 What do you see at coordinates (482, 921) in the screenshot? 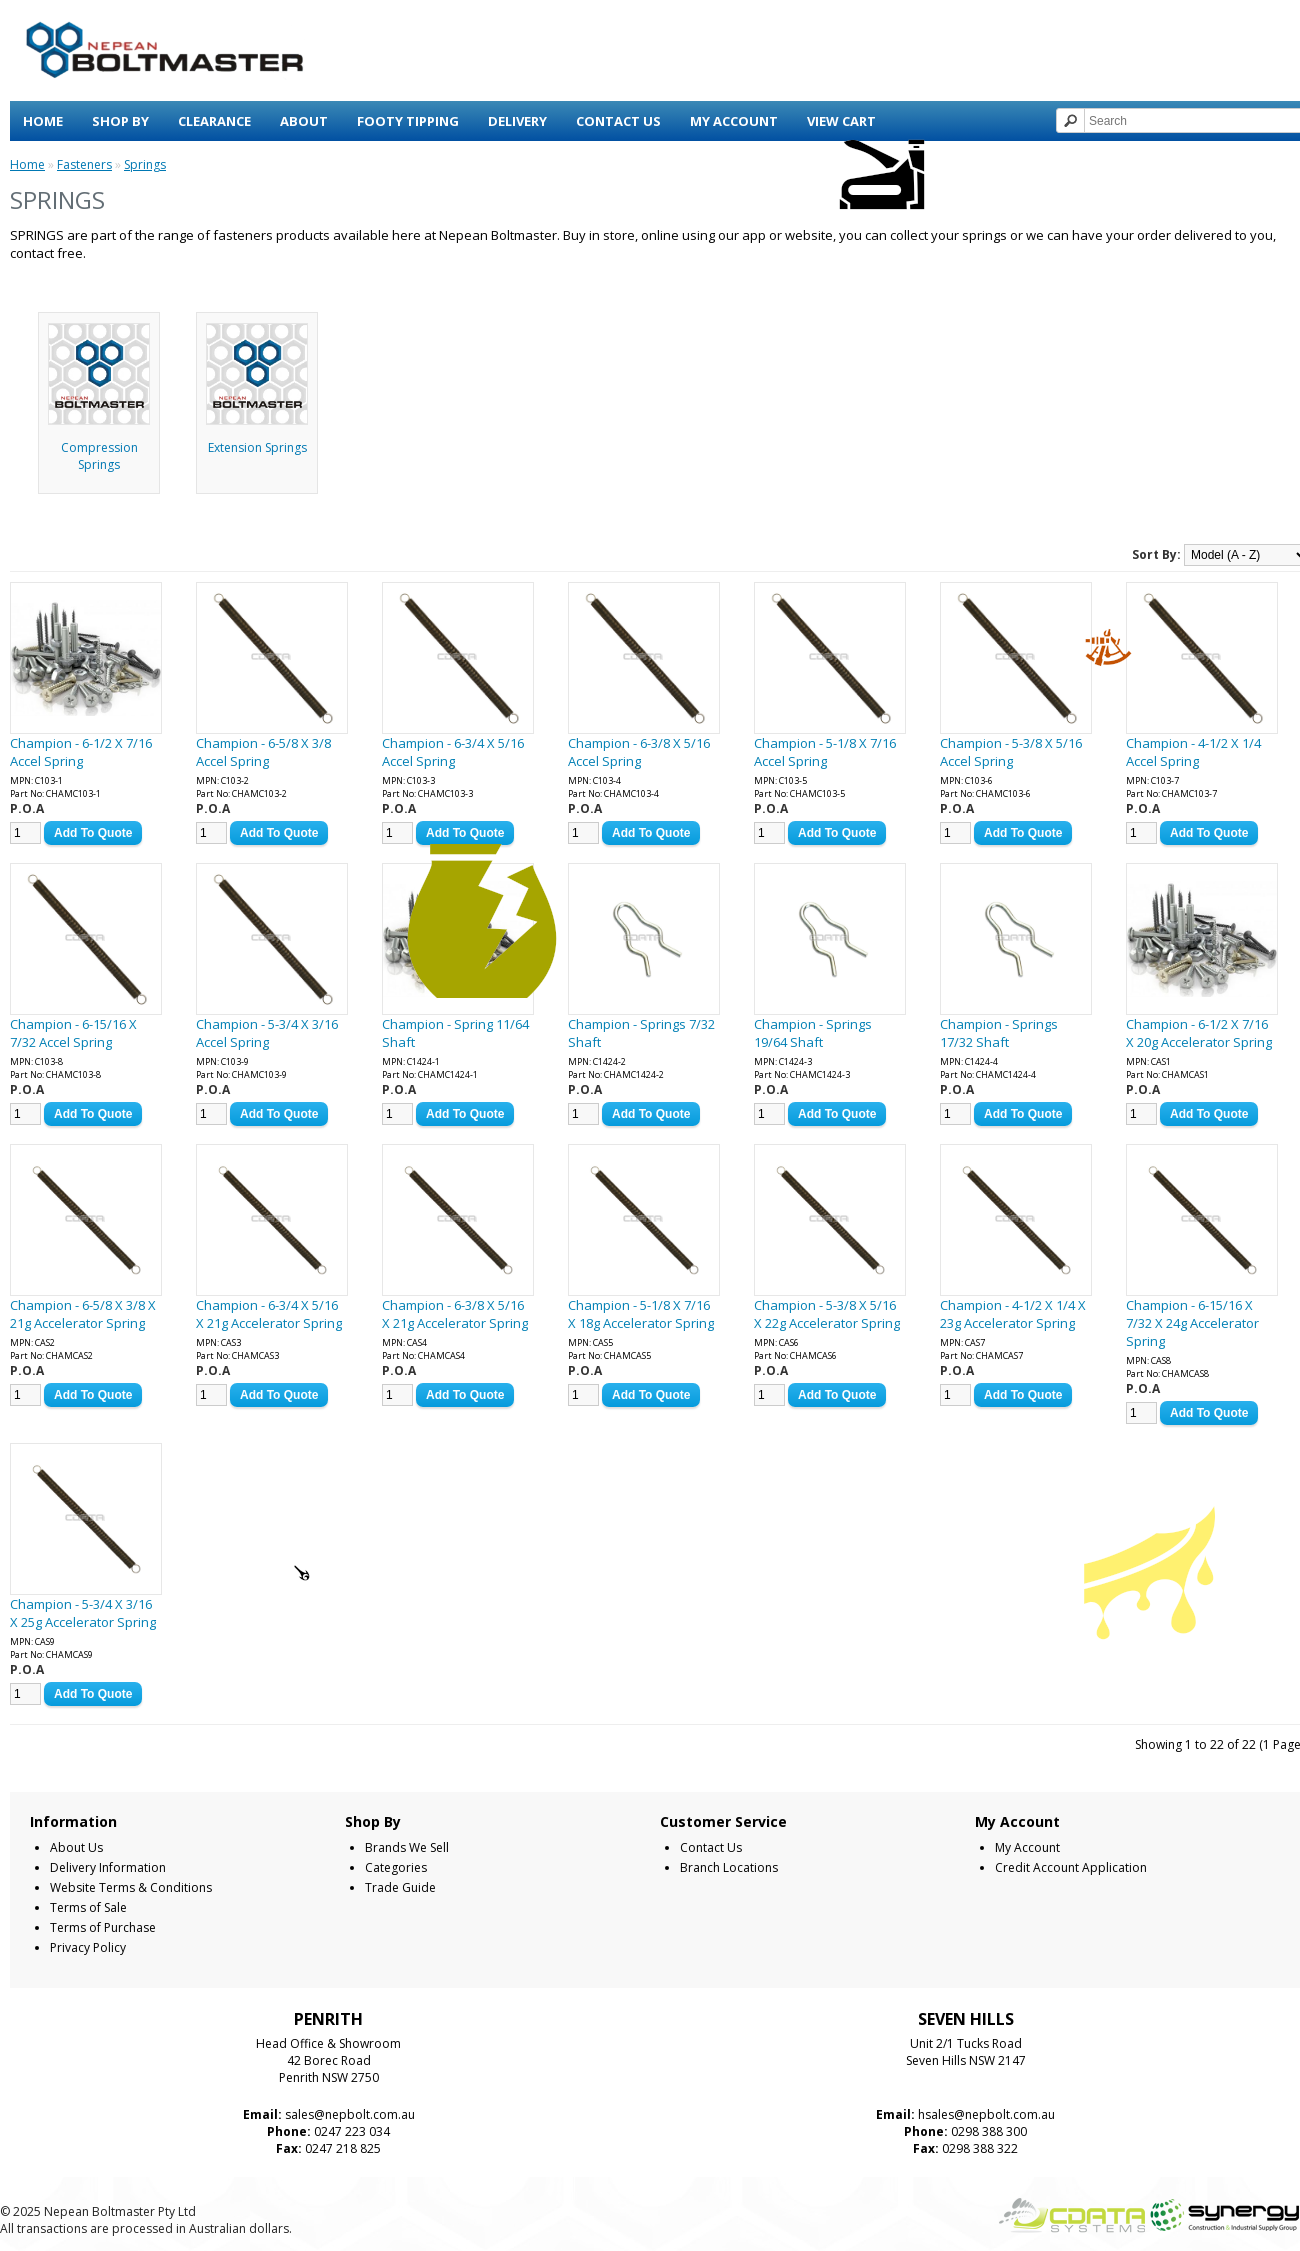
I see `indicates a broken or damaged item` at bounding box center [482, 921].